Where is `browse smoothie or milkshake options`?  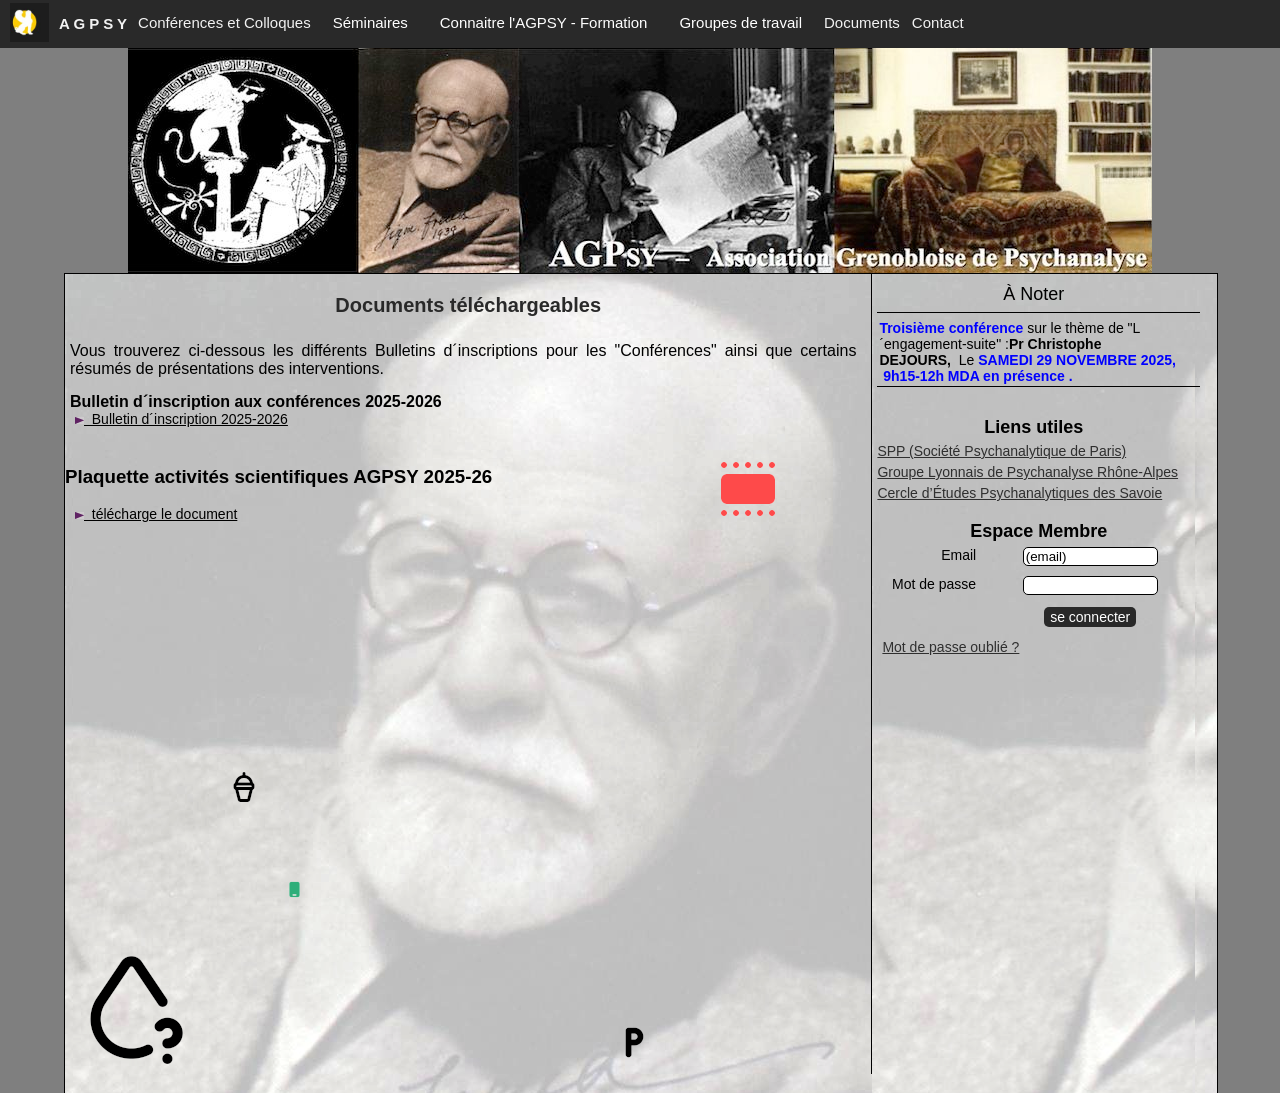
browse smoothie or milkshake options is located at coordinates (244, 787).